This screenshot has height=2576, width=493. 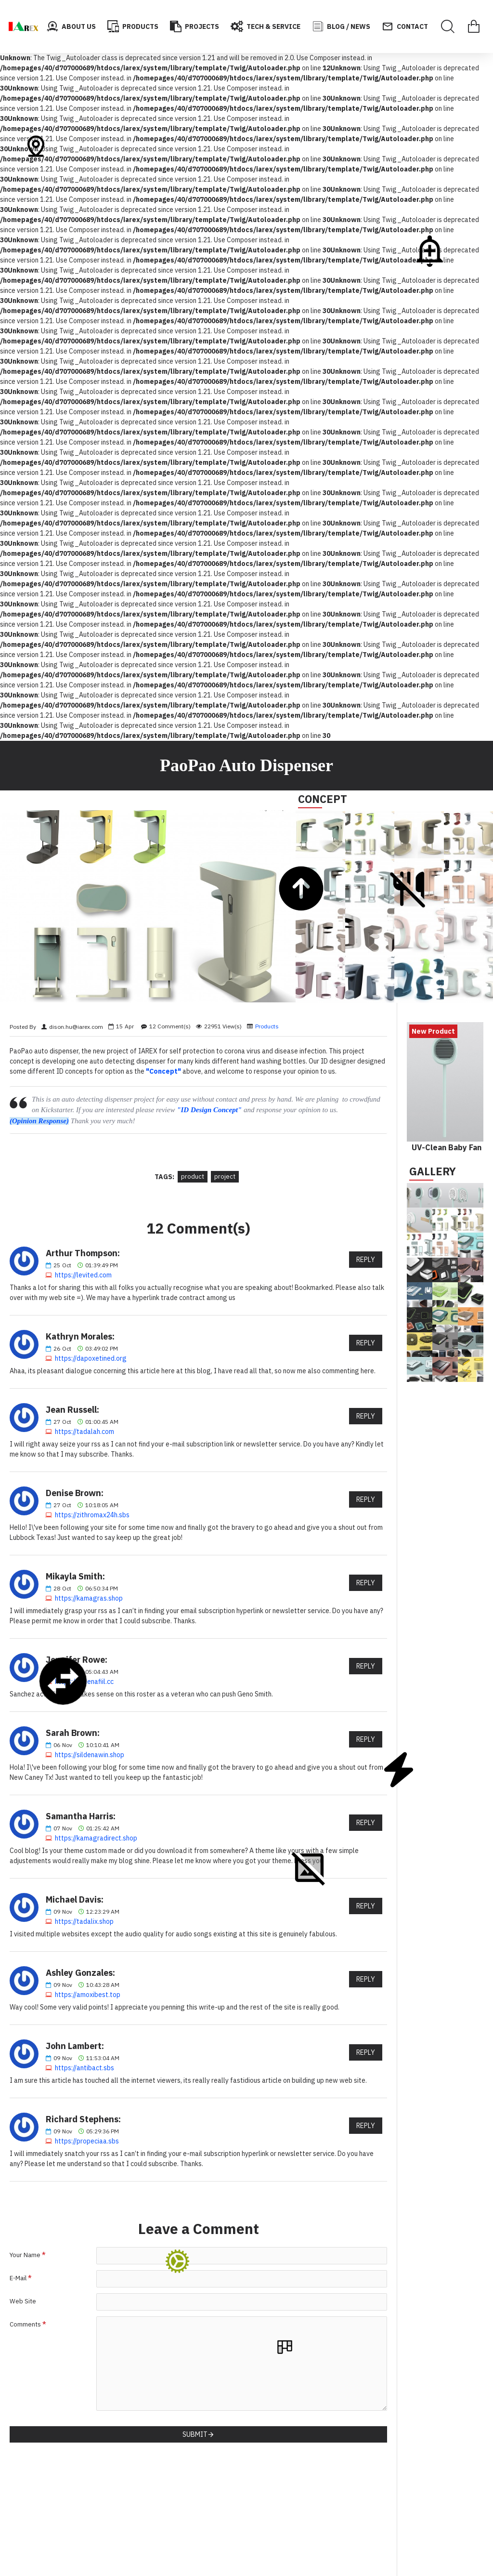 I want to click on access settings or preferences, so click(x=177, y=2261).